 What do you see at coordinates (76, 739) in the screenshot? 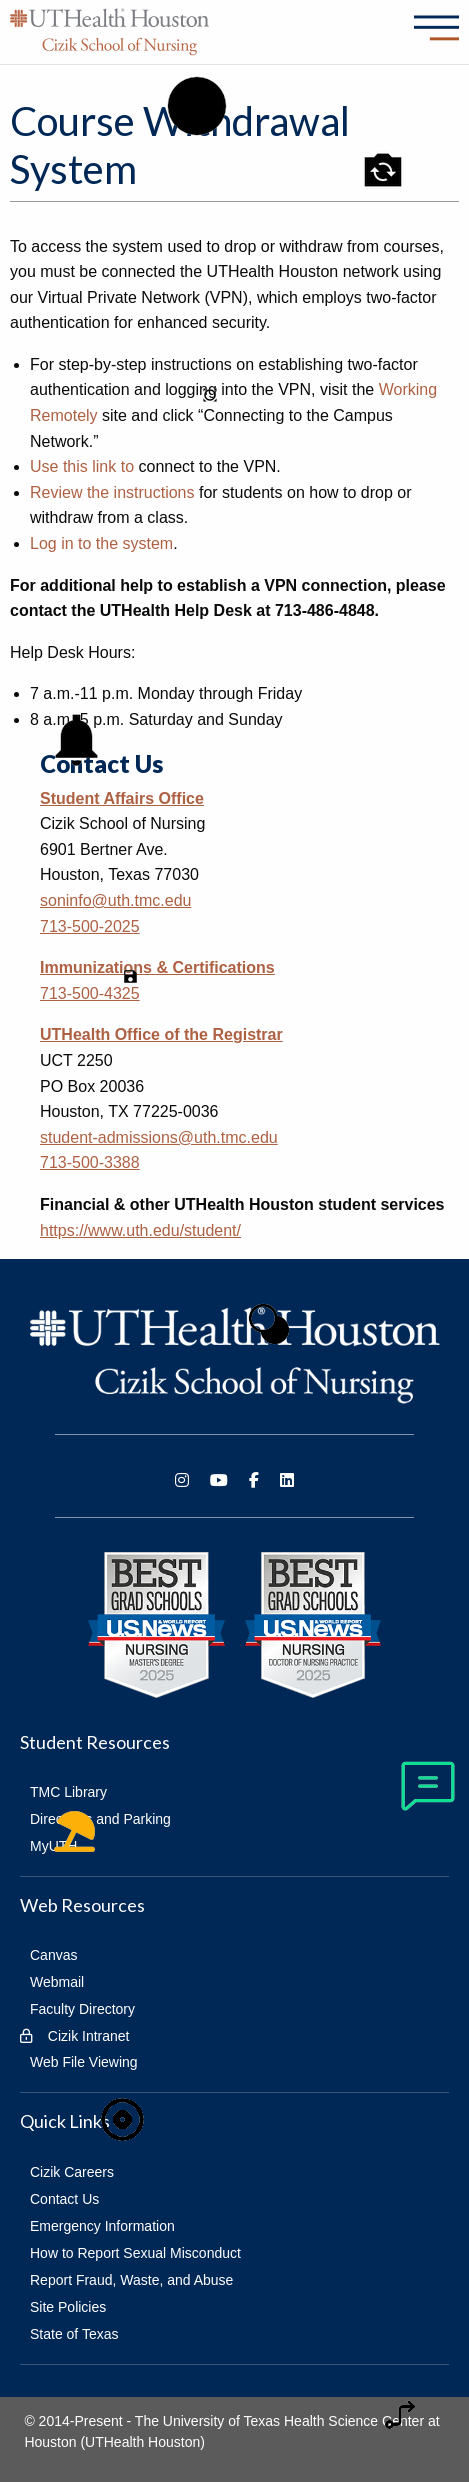
I see `view your notifications` at bounding box center [76, 739].